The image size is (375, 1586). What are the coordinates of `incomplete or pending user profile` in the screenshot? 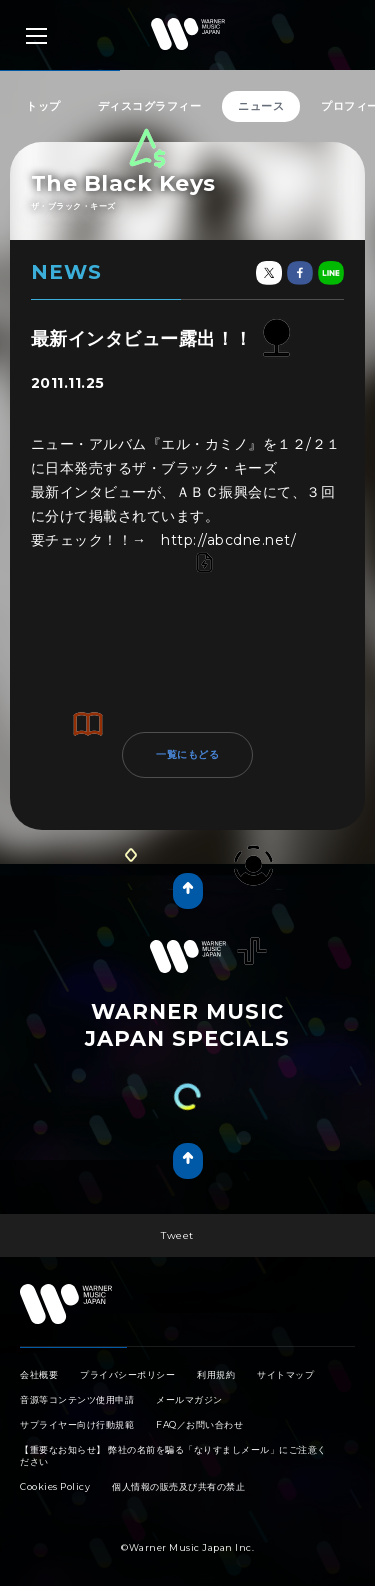 It's located at (253, 865).